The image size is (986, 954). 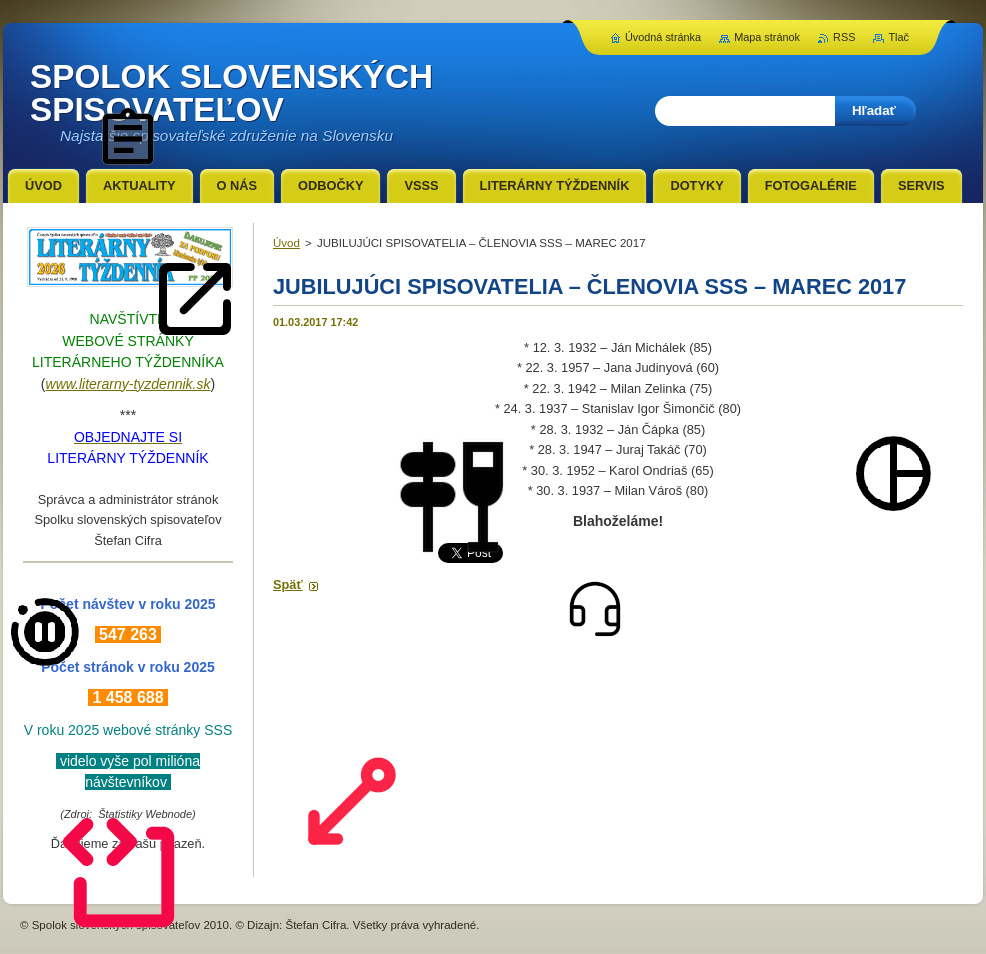 I want to click on contact customer support, so click(x=595, y=607).